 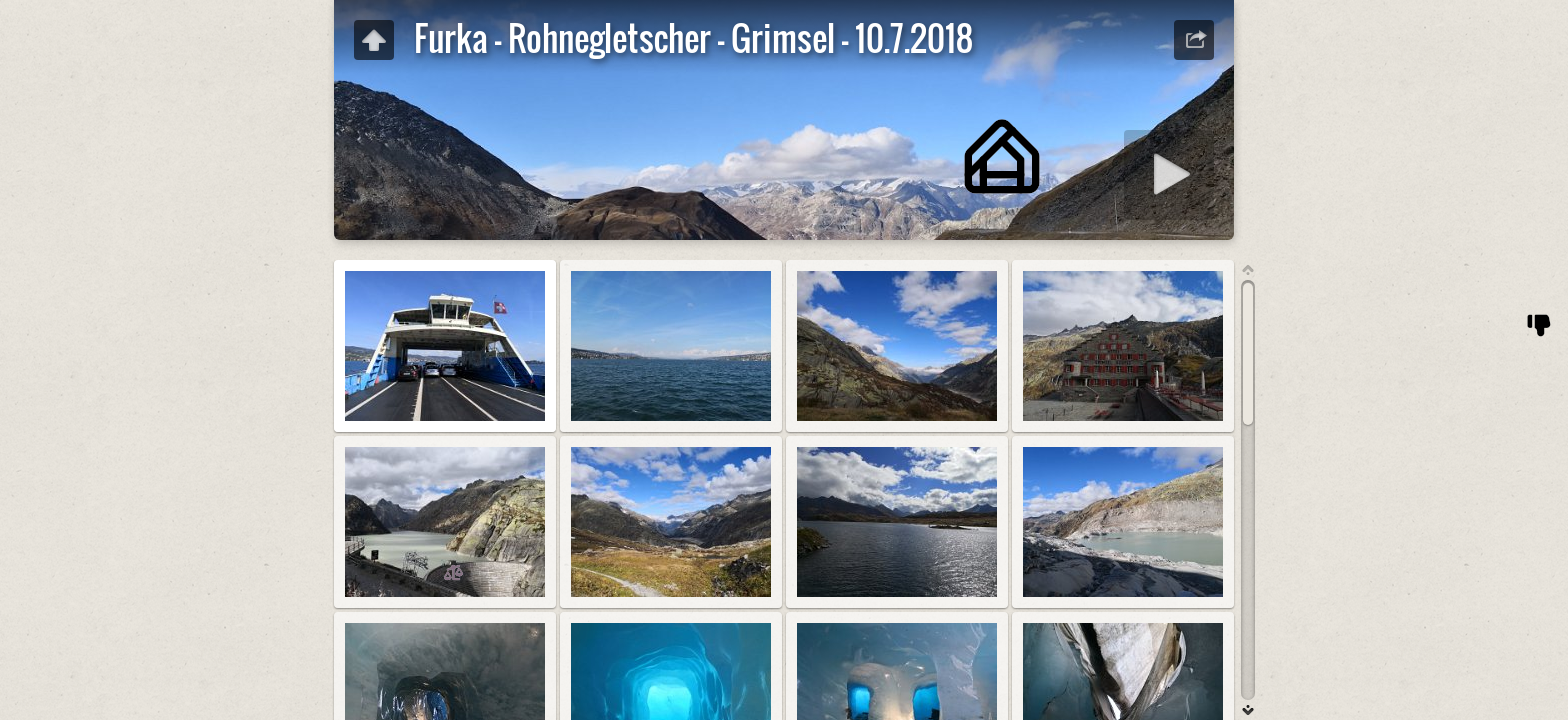 I want to click on indicates an imbalanced or unequal comparison, so click(x=453, y=572).